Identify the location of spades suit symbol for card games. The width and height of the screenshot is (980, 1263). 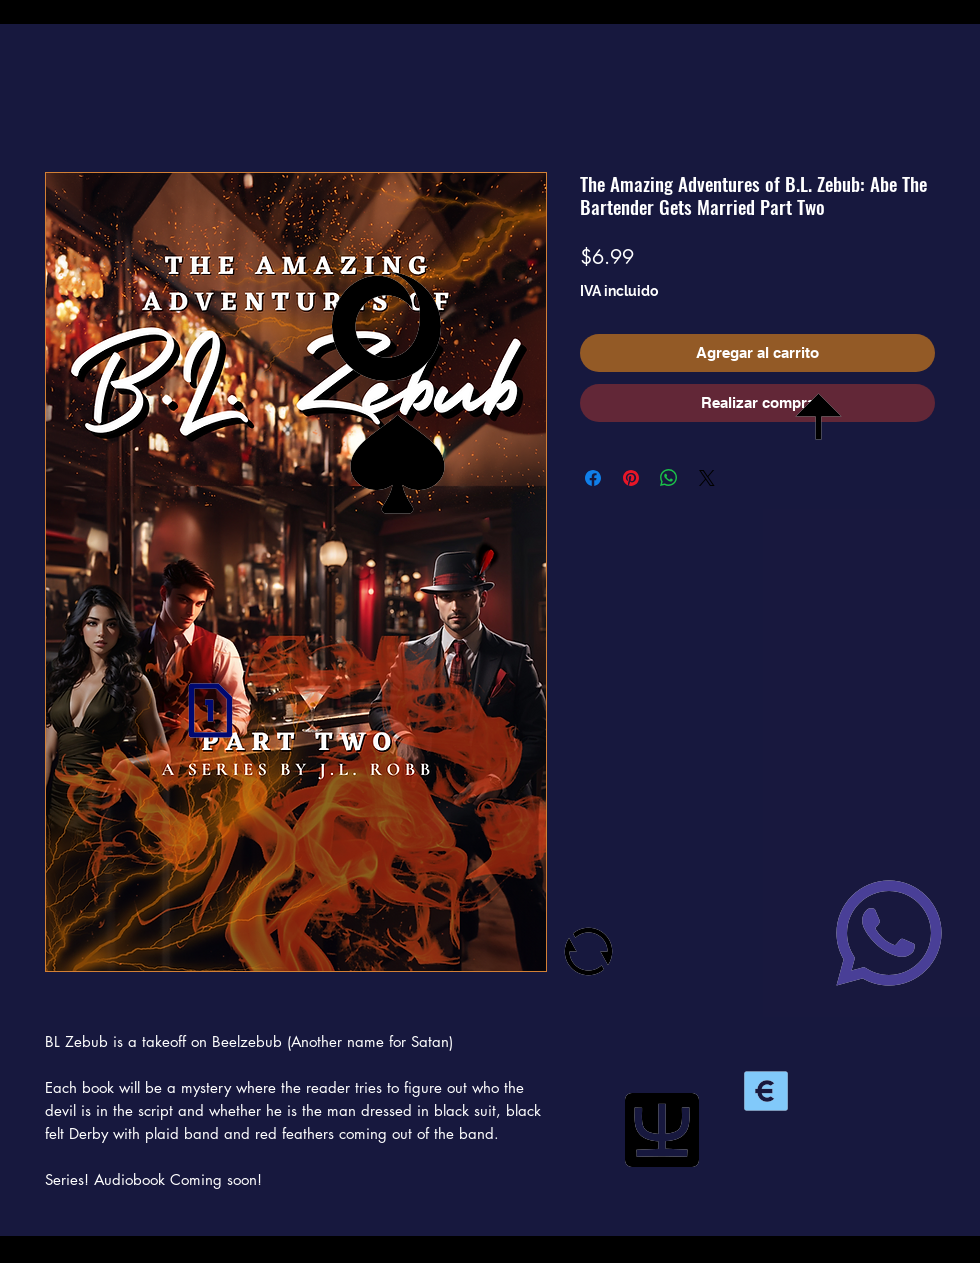
(397, 466).